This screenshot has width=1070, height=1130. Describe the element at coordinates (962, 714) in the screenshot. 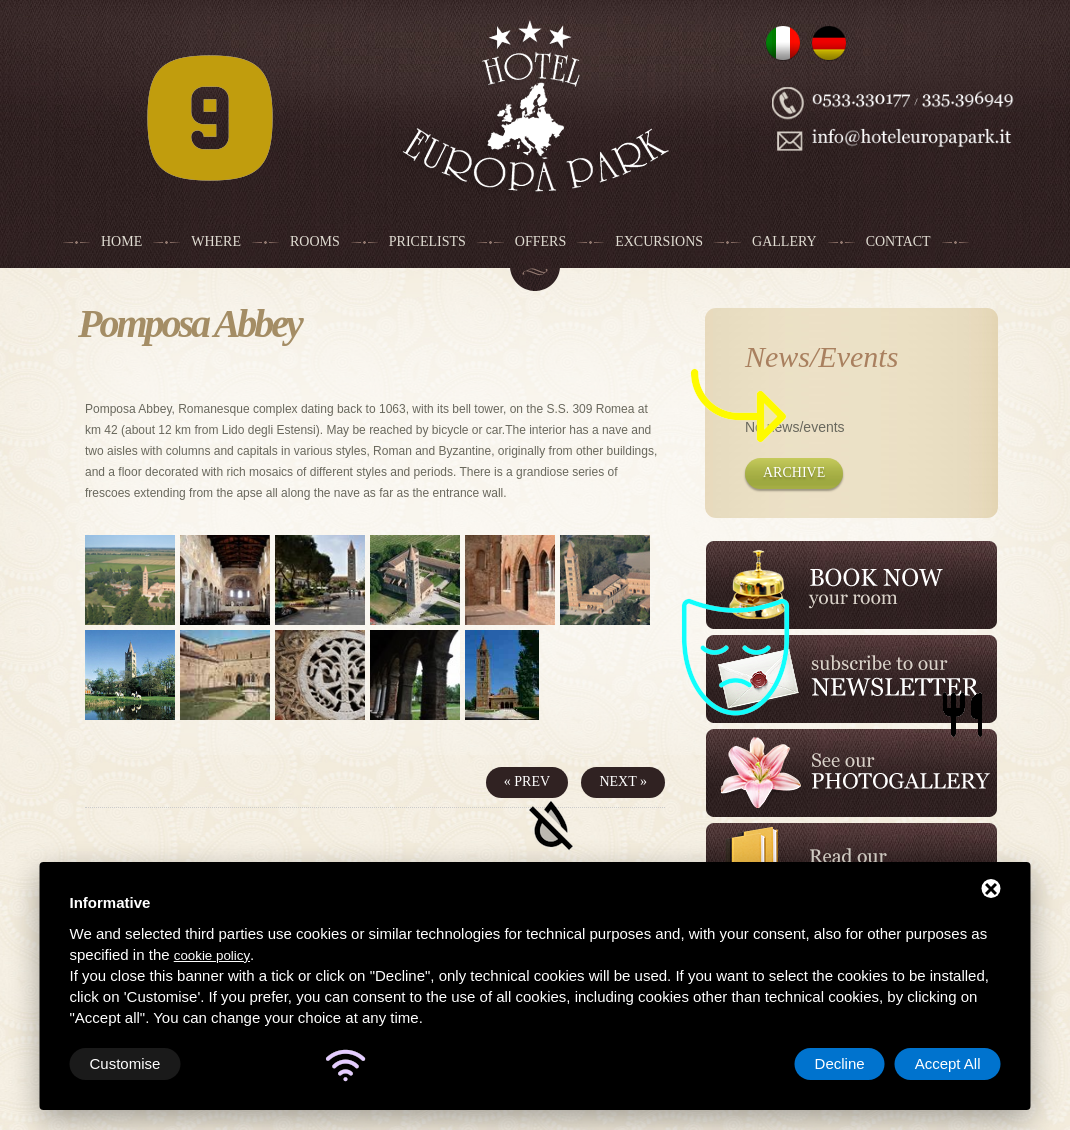

I see `find nearby restaurants` at that location.